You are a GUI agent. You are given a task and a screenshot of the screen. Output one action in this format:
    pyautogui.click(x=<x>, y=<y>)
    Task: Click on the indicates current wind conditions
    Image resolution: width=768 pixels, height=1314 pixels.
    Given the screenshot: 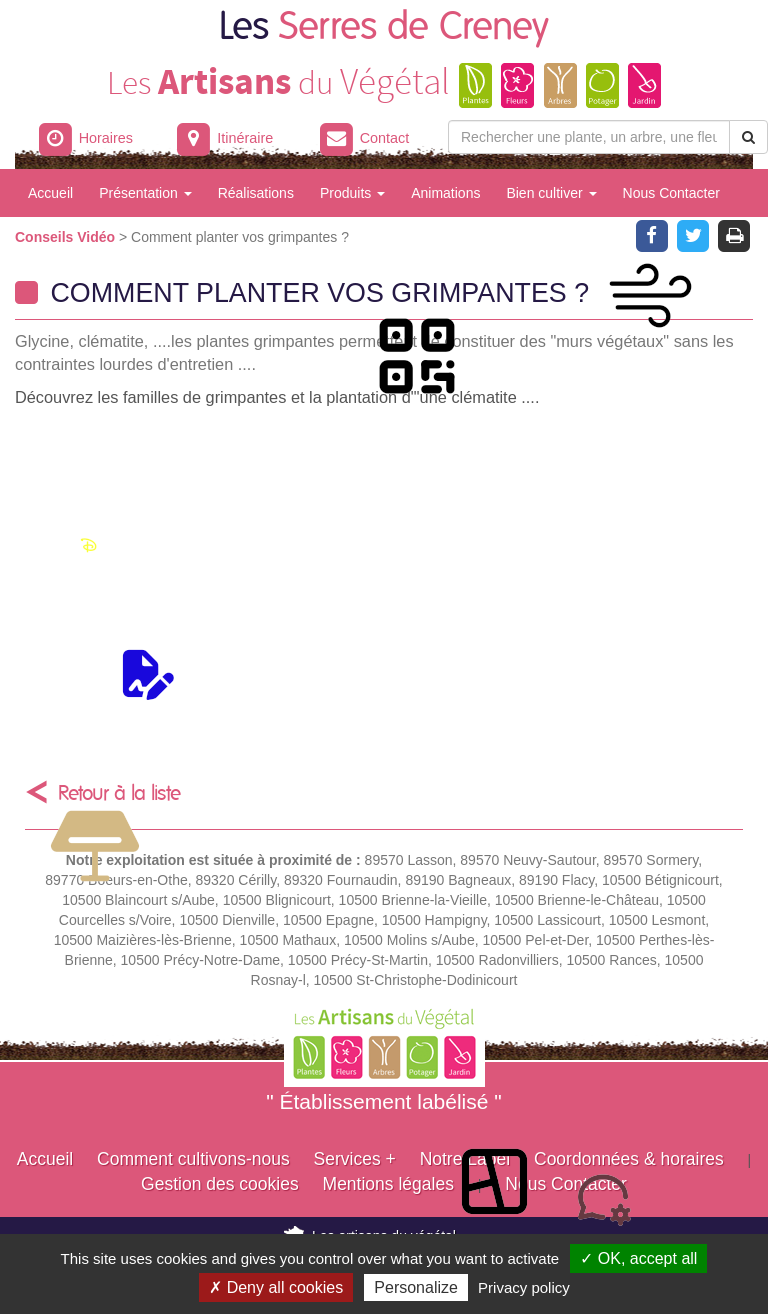 What is the action you would take?
    pyautogui.click(x=650, y=295)
    